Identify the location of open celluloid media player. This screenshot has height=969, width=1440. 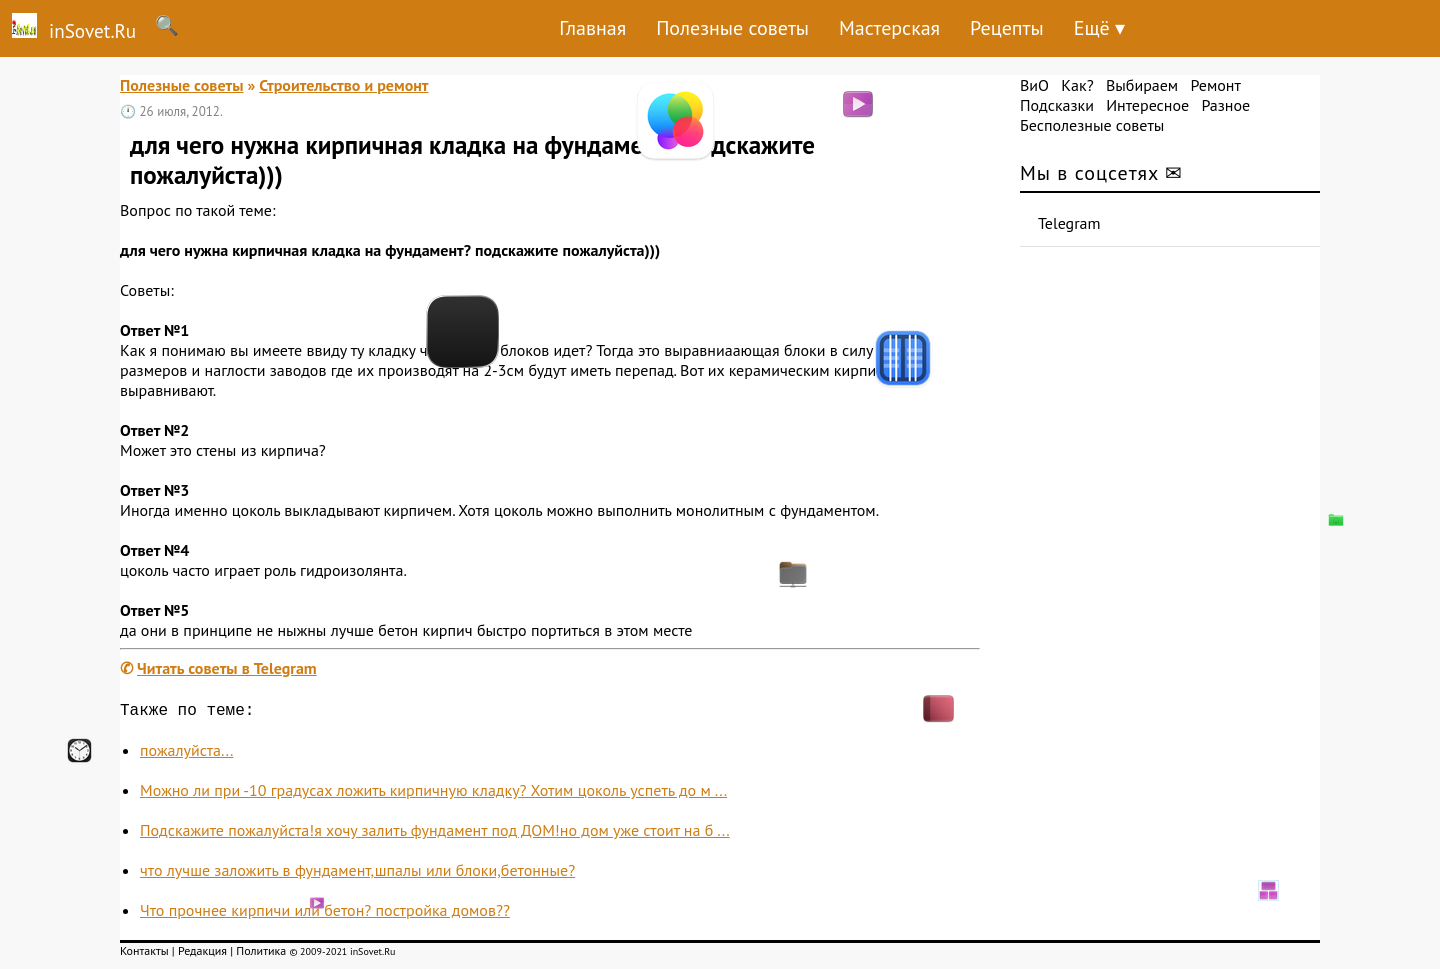
(858, 104).